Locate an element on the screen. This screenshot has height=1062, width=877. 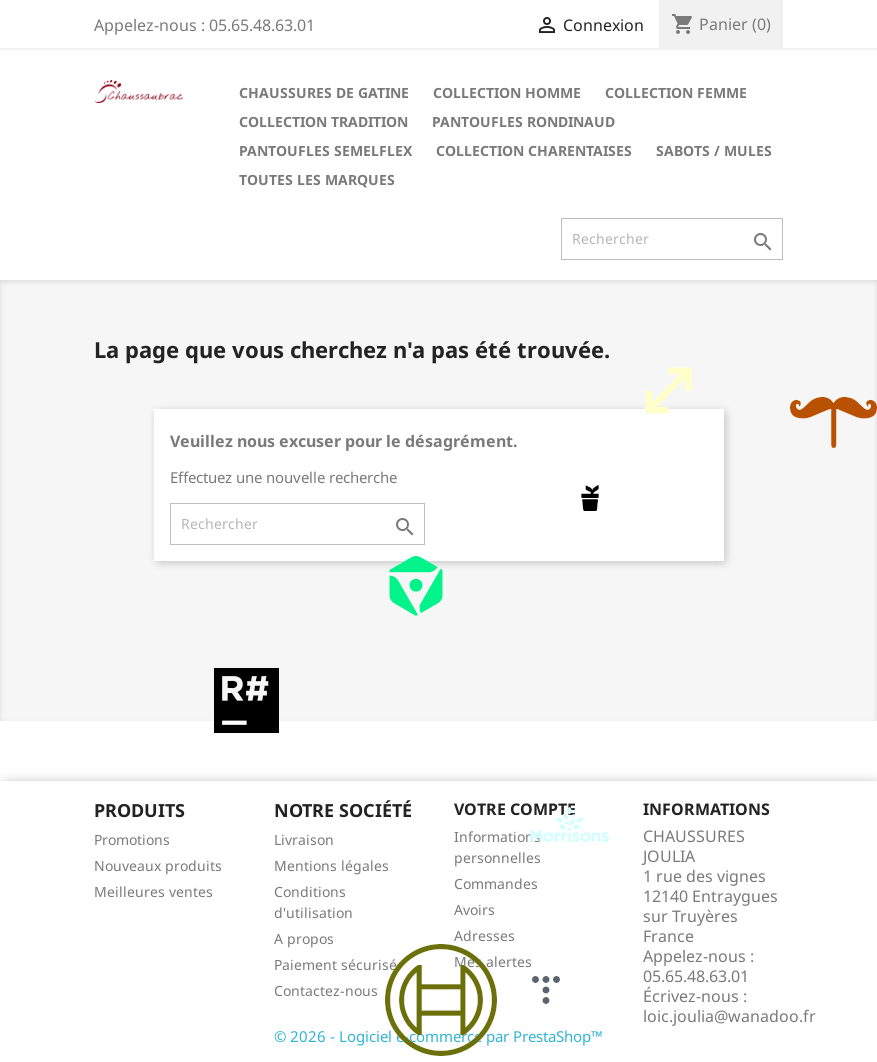
JetBrains ReSharper application logo is located at coordinates (246, 700).